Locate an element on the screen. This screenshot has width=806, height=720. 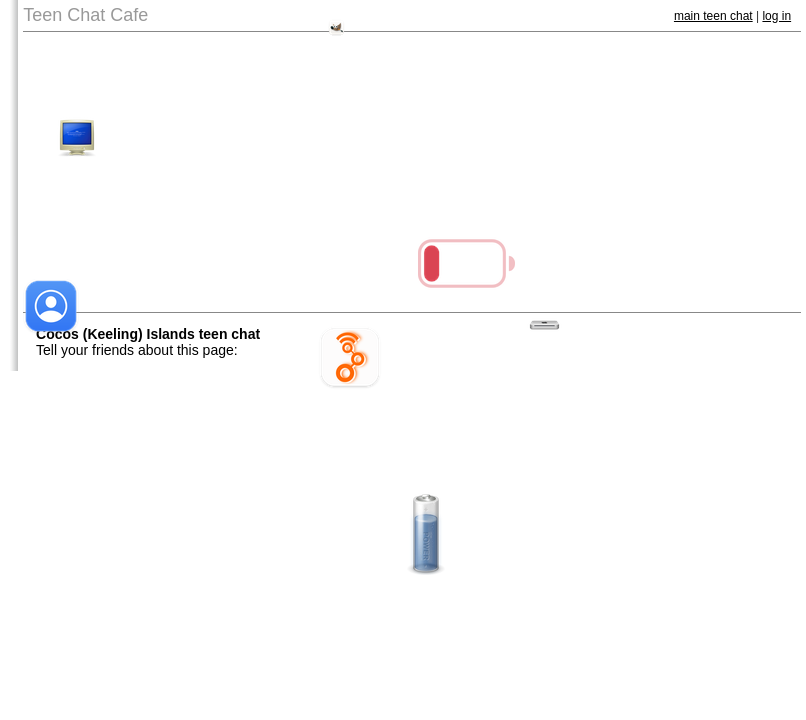
connect to a windows PC or external computer is located at coordinates (77, 137).